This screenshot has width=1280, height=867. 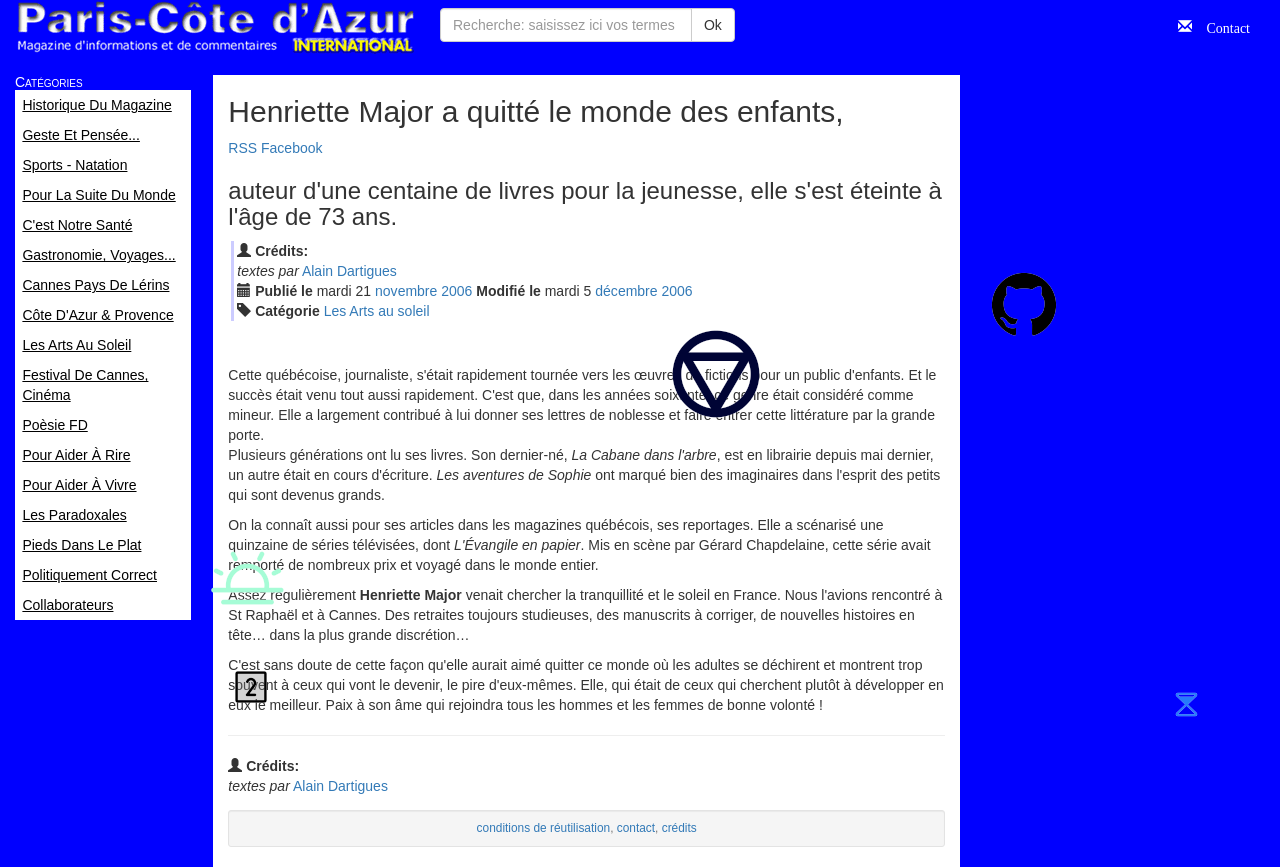 I want to click on view project on github, so click(x=1024, y=305).